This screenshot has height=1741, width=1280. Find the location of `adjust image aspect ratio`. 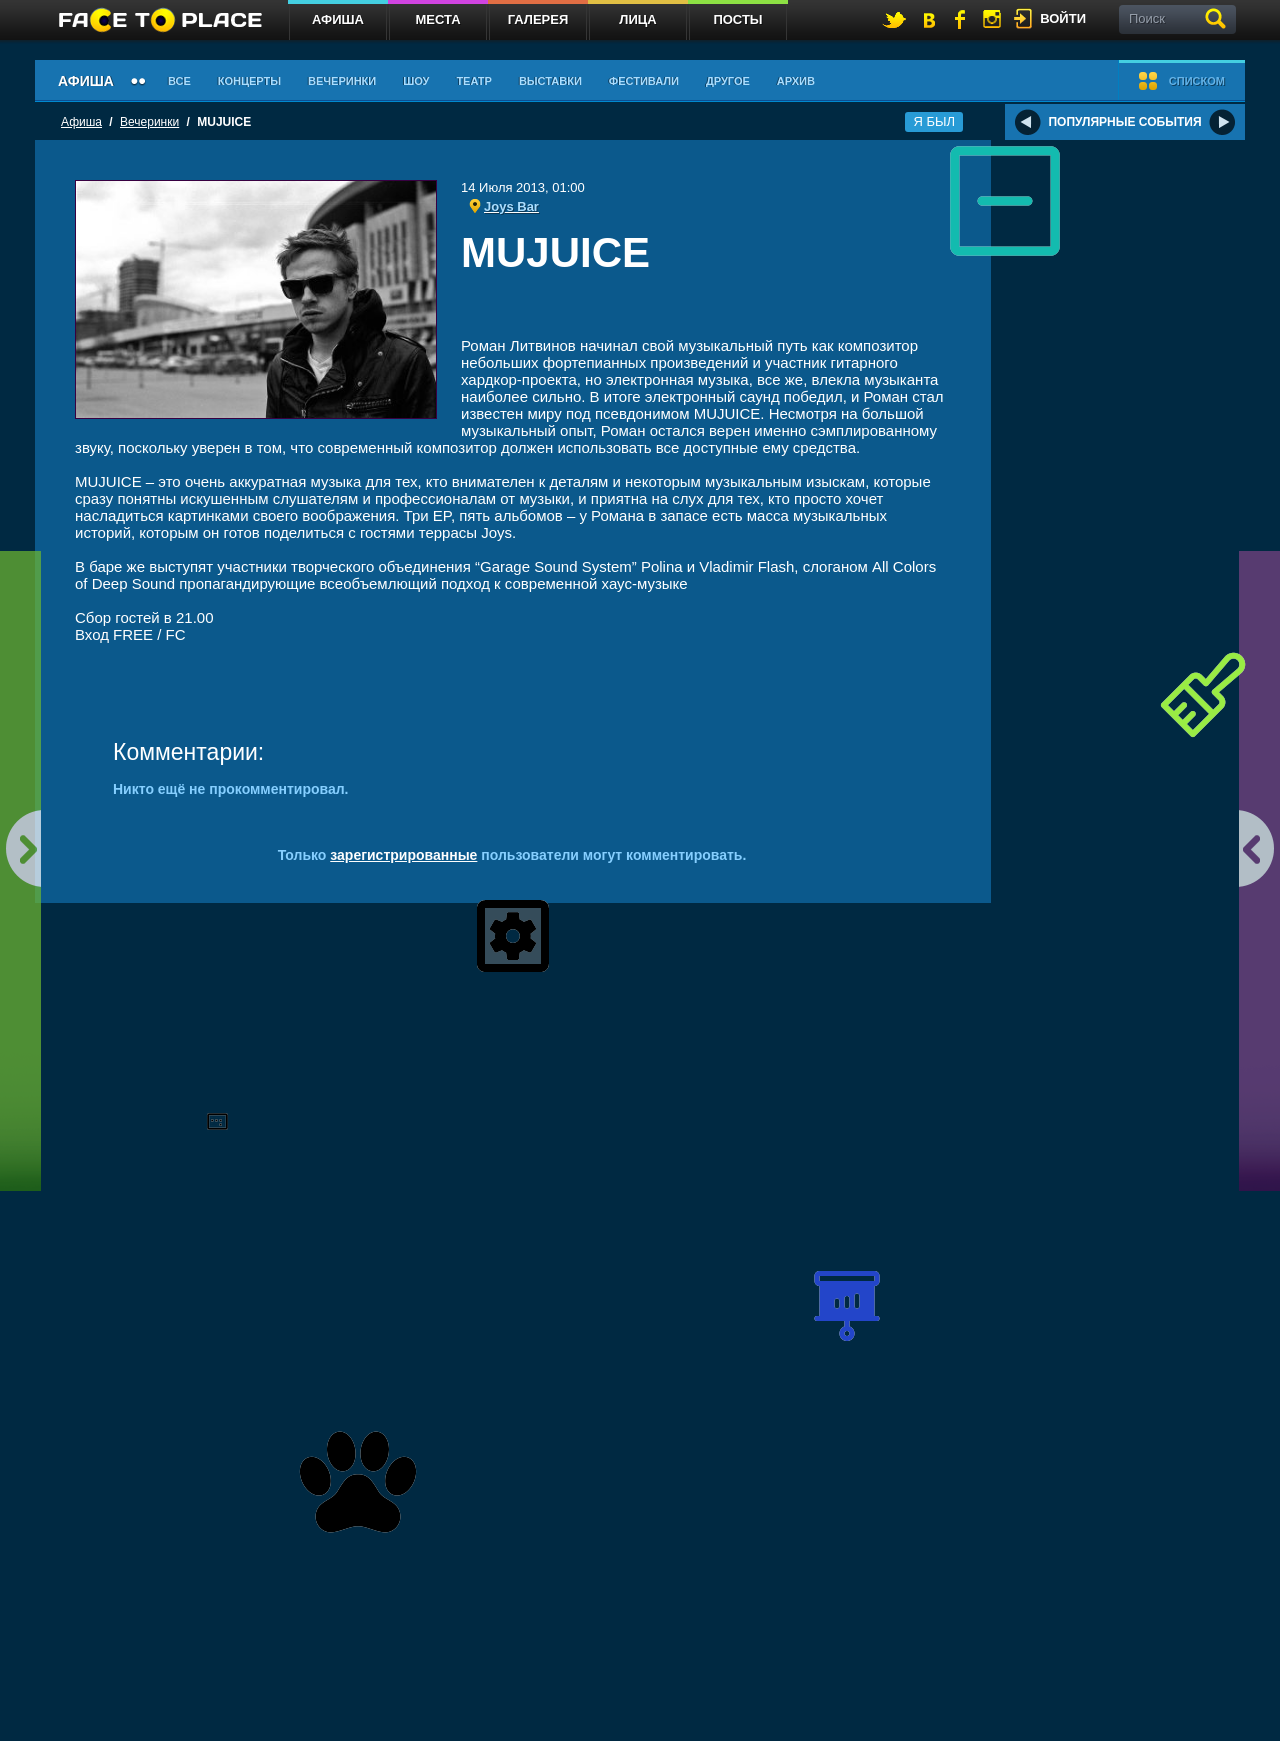

adjust image aspect ratio is located at coordinates (217, 1121).